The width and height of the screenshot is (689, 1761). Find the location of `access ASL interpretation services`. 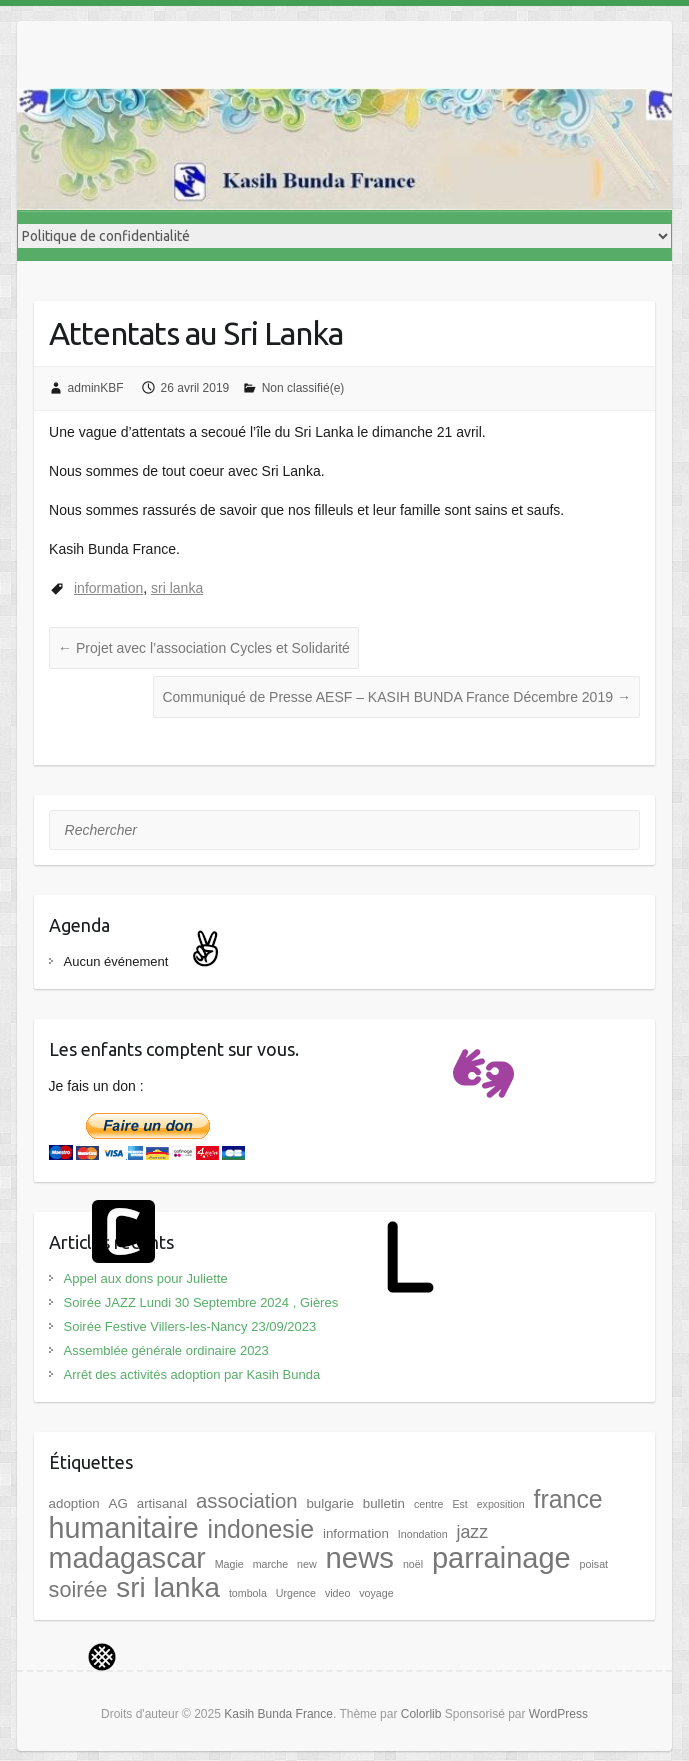

access ASL interpretation services is located at coordinates (483, 1073).